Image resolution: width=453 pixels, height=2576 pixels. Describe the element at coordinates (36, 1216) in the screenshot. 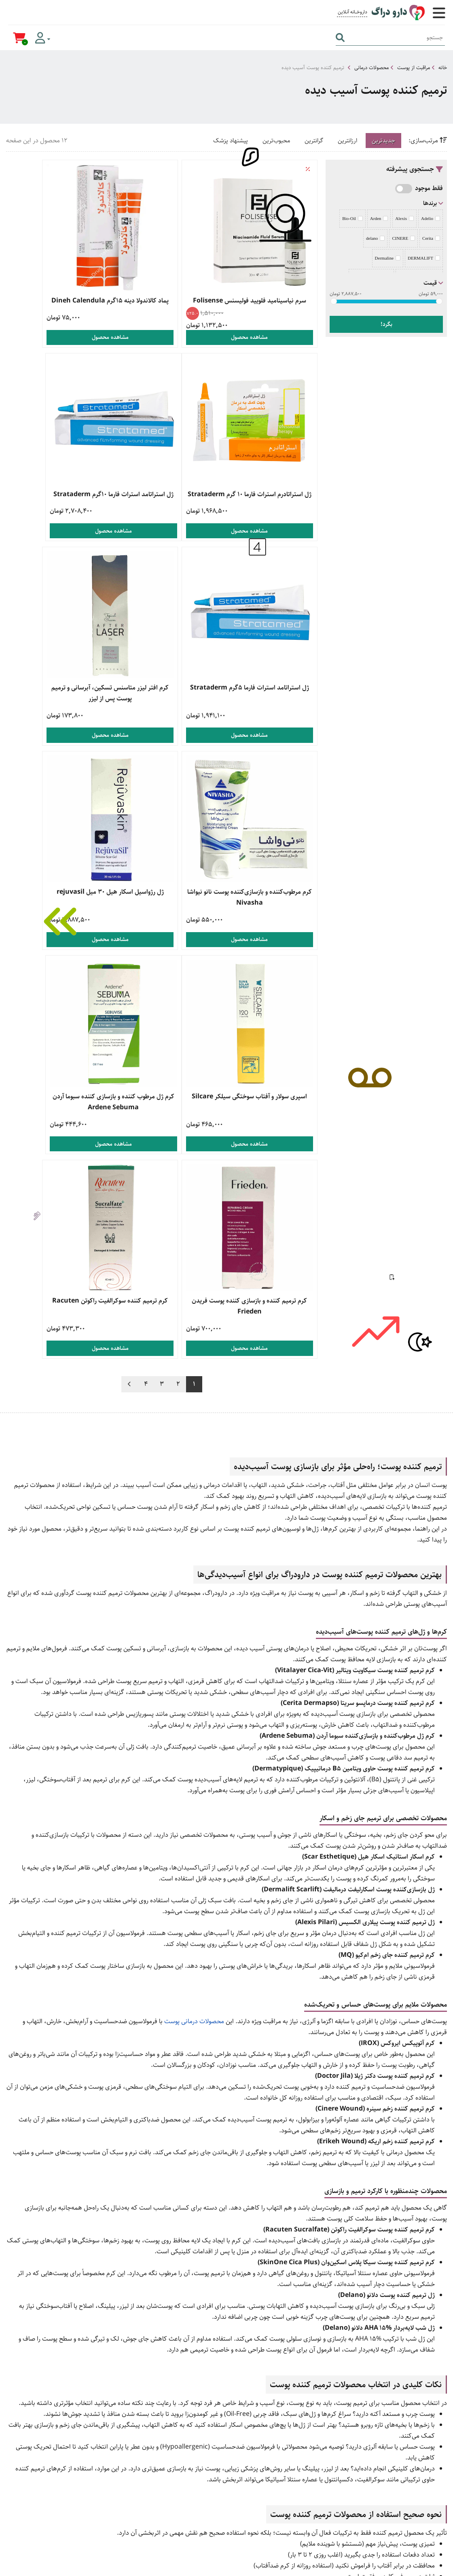

I see `access tools or settings` at that location.